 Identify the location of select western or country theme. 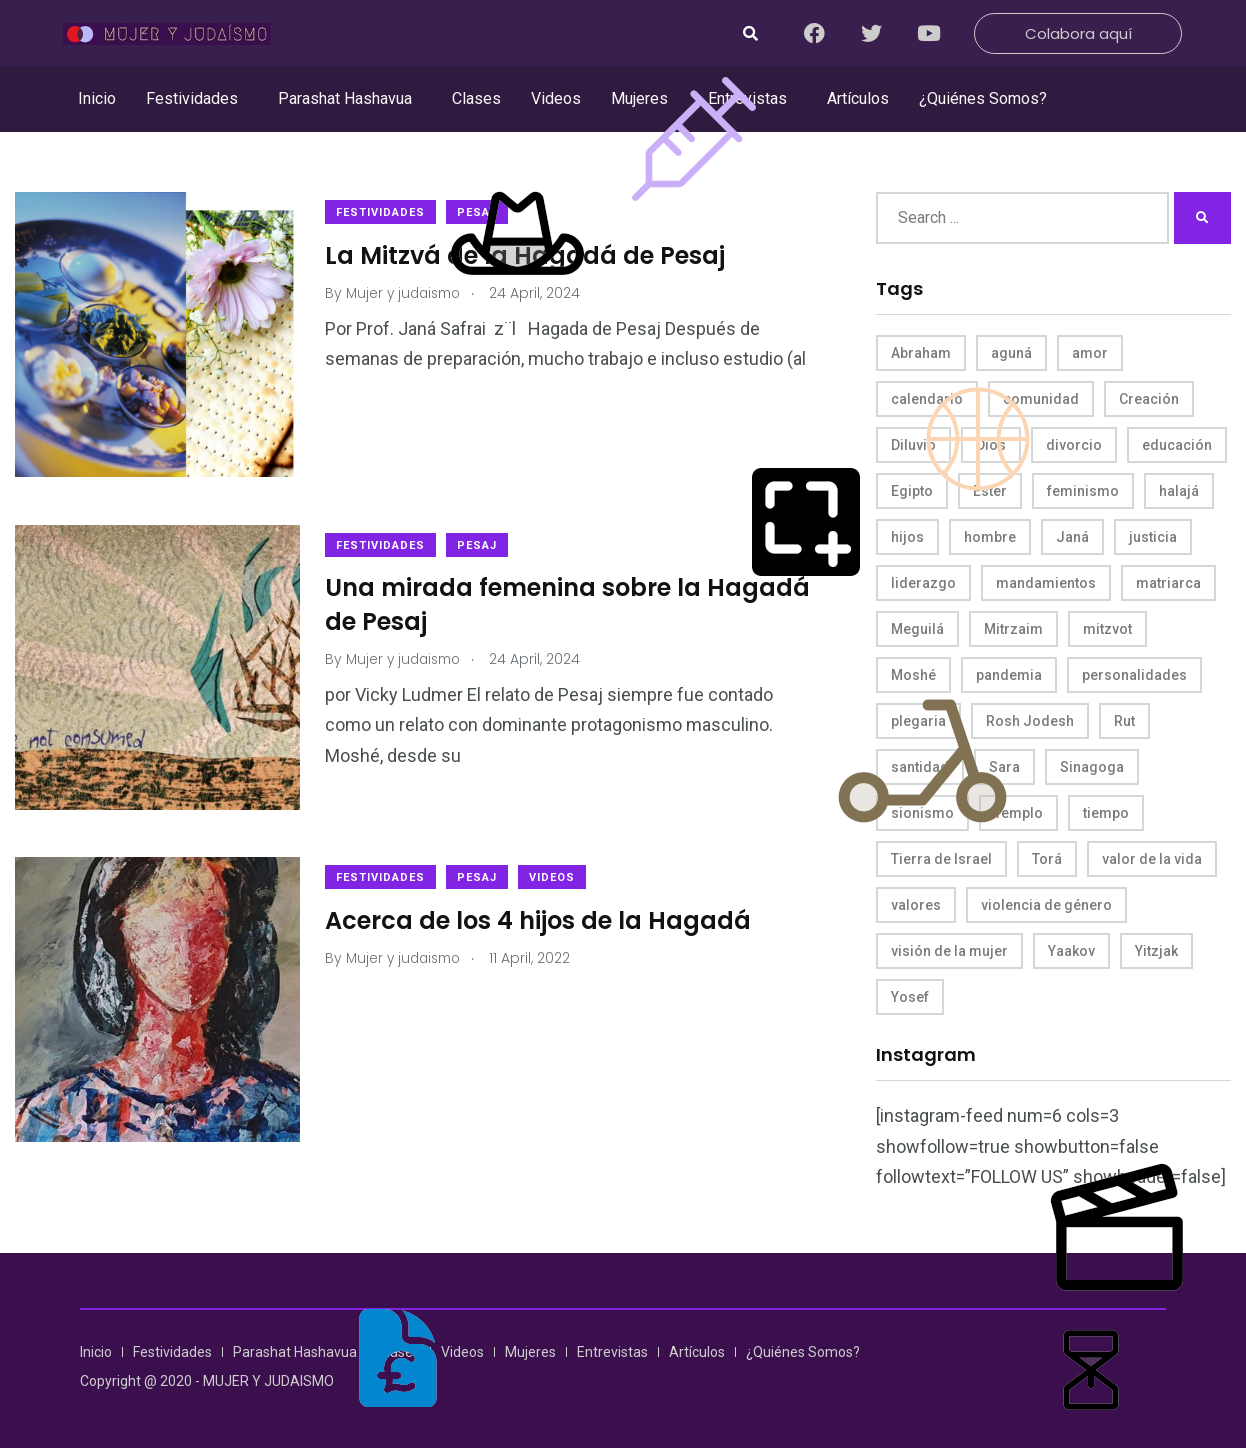
(517, 237).